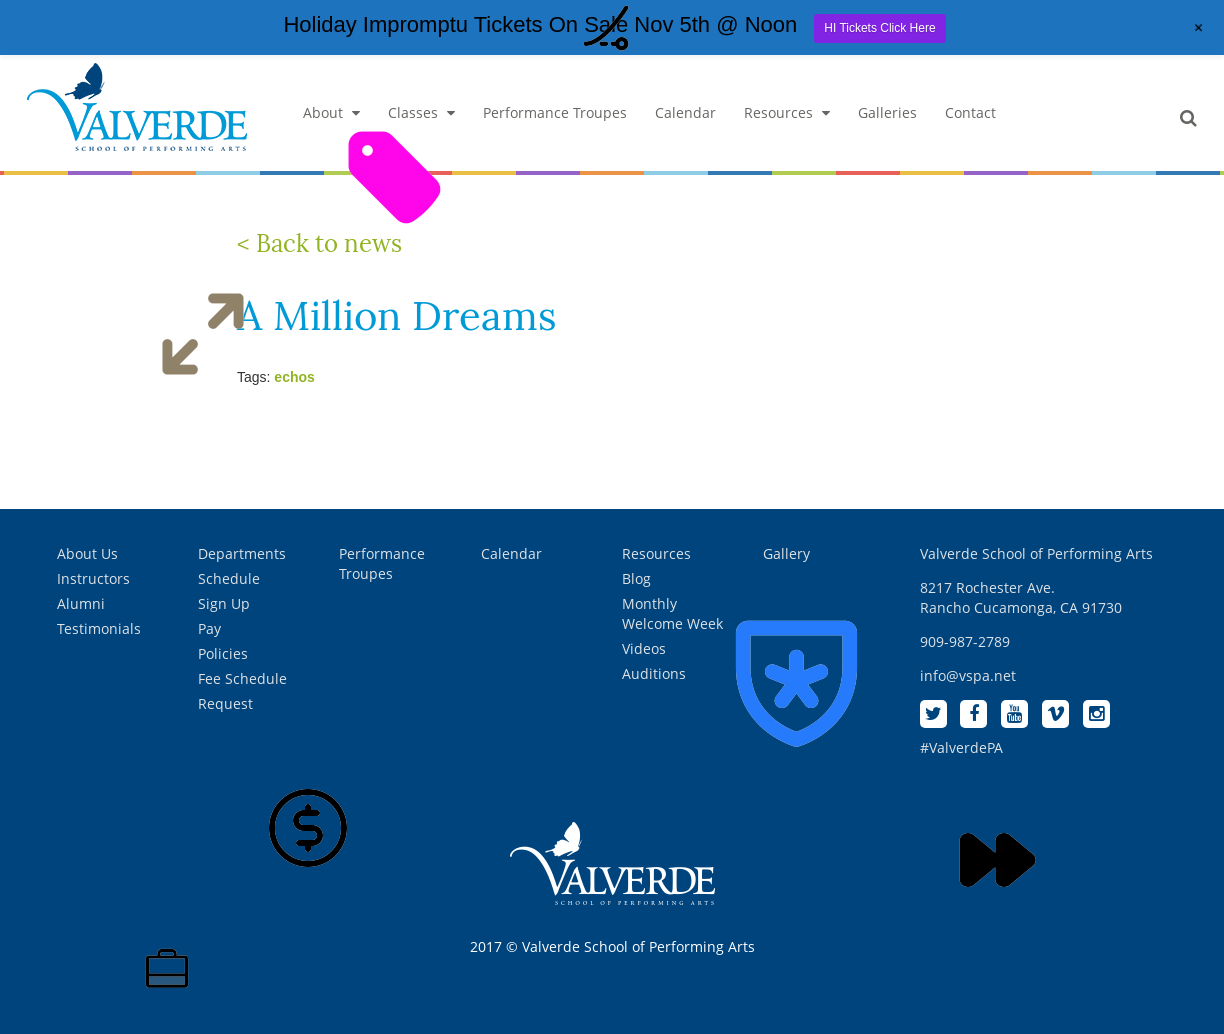 This screenshot has height=1034, width=1224. What do you see at coordinates (393, 176) in the screenshot?
I see `add a tag or label to an item` at bounding box center [393, 176].